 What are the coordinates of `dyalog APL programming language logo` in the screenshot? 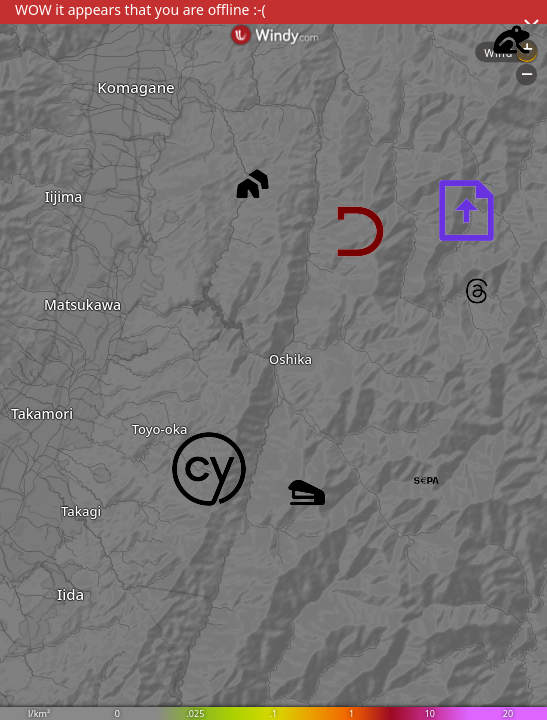 It's located at (360, 231).